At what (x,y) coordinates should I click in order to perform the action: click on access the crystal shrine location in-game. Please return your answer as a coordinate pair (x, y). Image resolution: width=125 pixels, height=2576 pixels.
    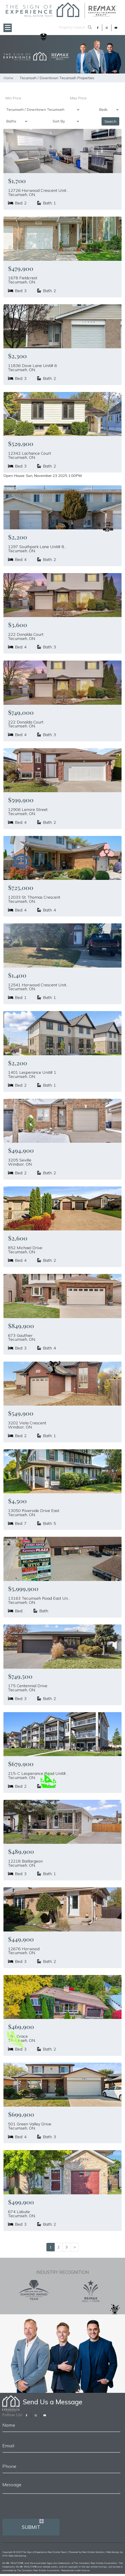
    Looking at the image, I should click on (115, 2309).